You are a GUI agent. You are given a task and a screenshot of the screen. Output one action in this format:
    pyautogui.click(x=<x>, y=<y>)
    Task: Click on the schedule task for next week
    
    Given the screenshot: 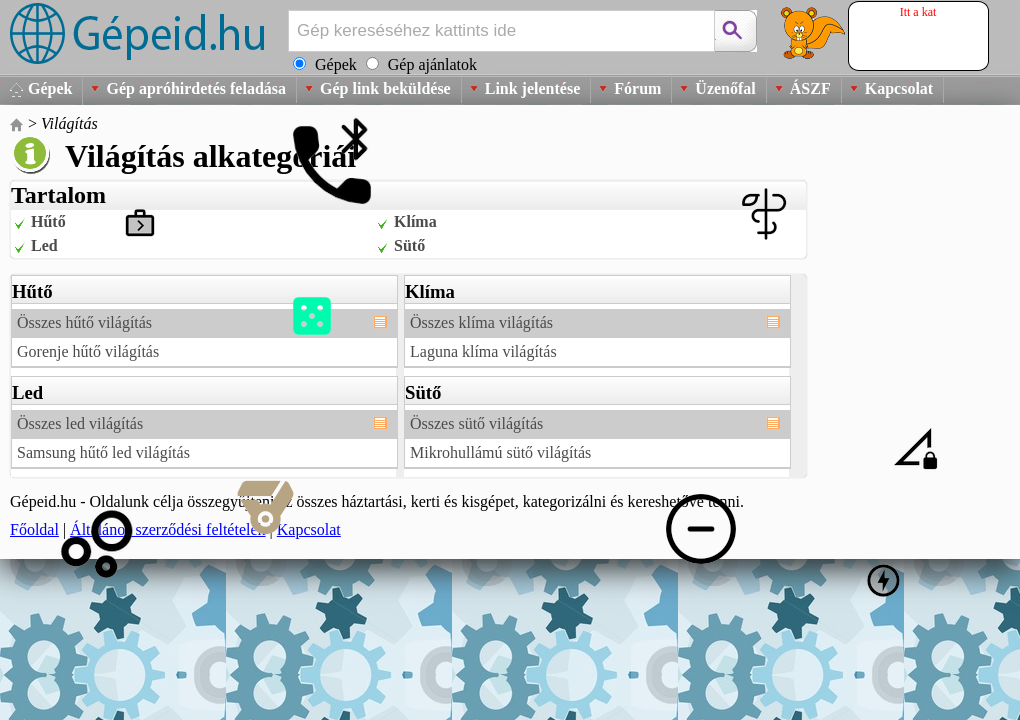 What is the action you would take?
    pyautogui.click(x=140, y=222)
    